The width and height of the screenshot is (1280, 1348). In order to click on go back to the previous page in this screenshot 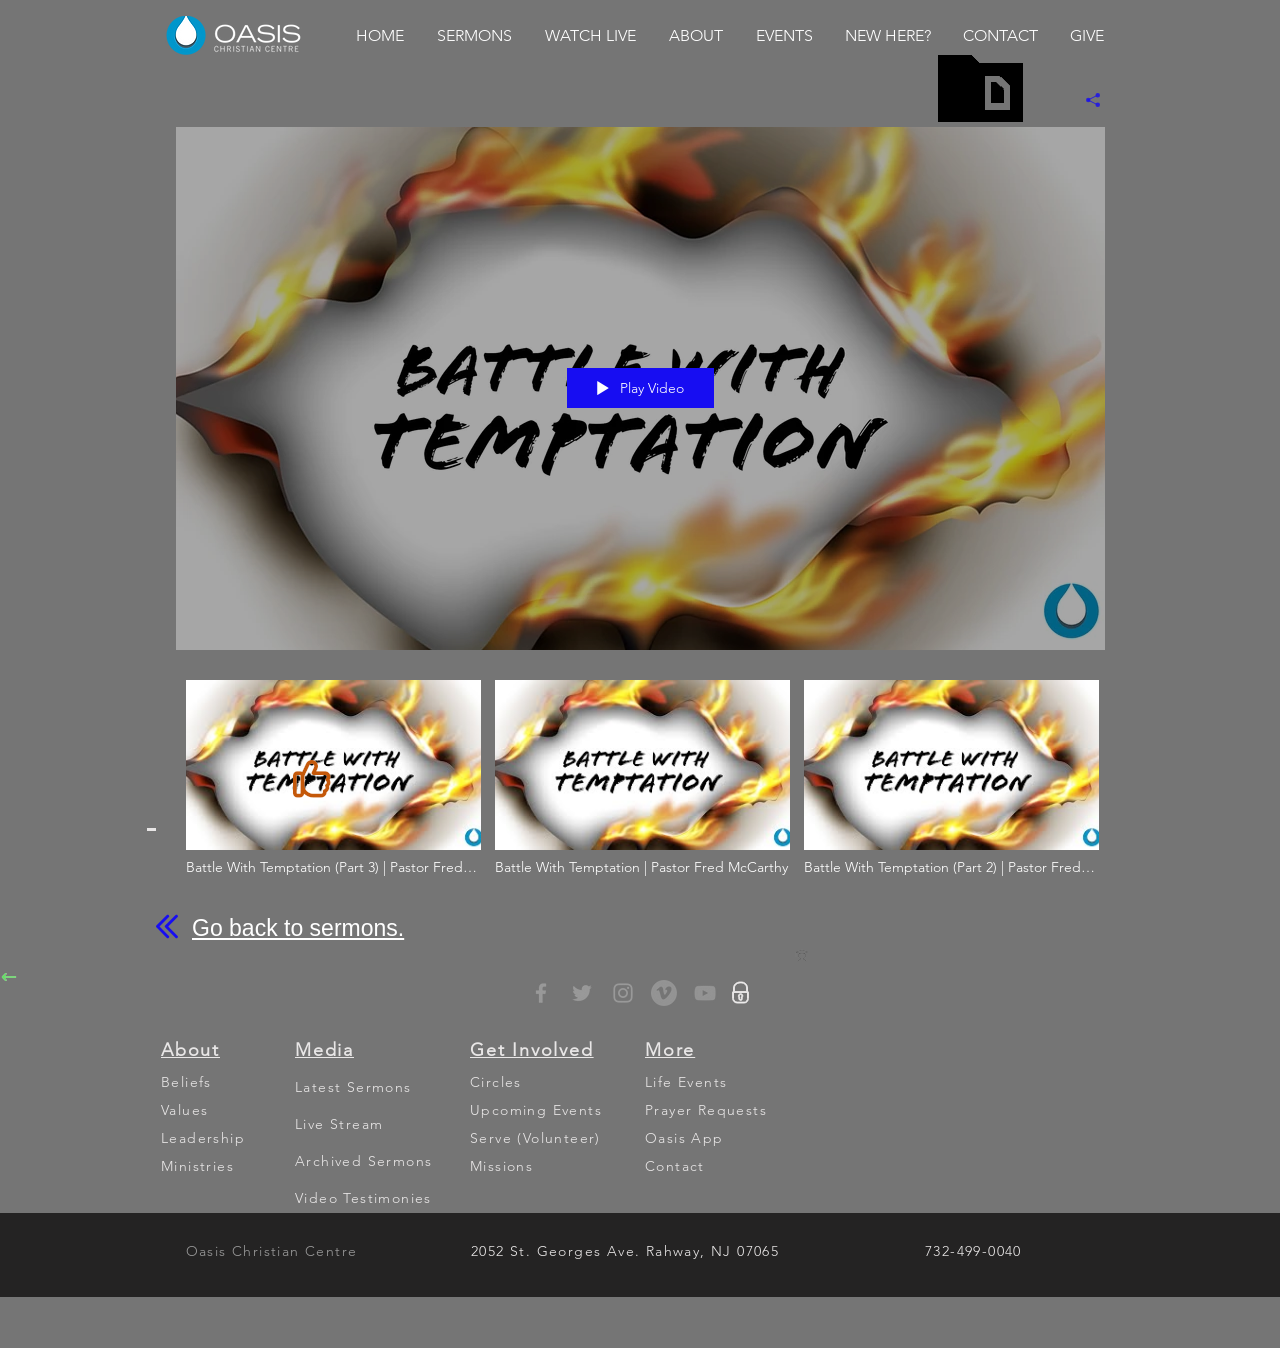, I will do `click(9, 977)`.